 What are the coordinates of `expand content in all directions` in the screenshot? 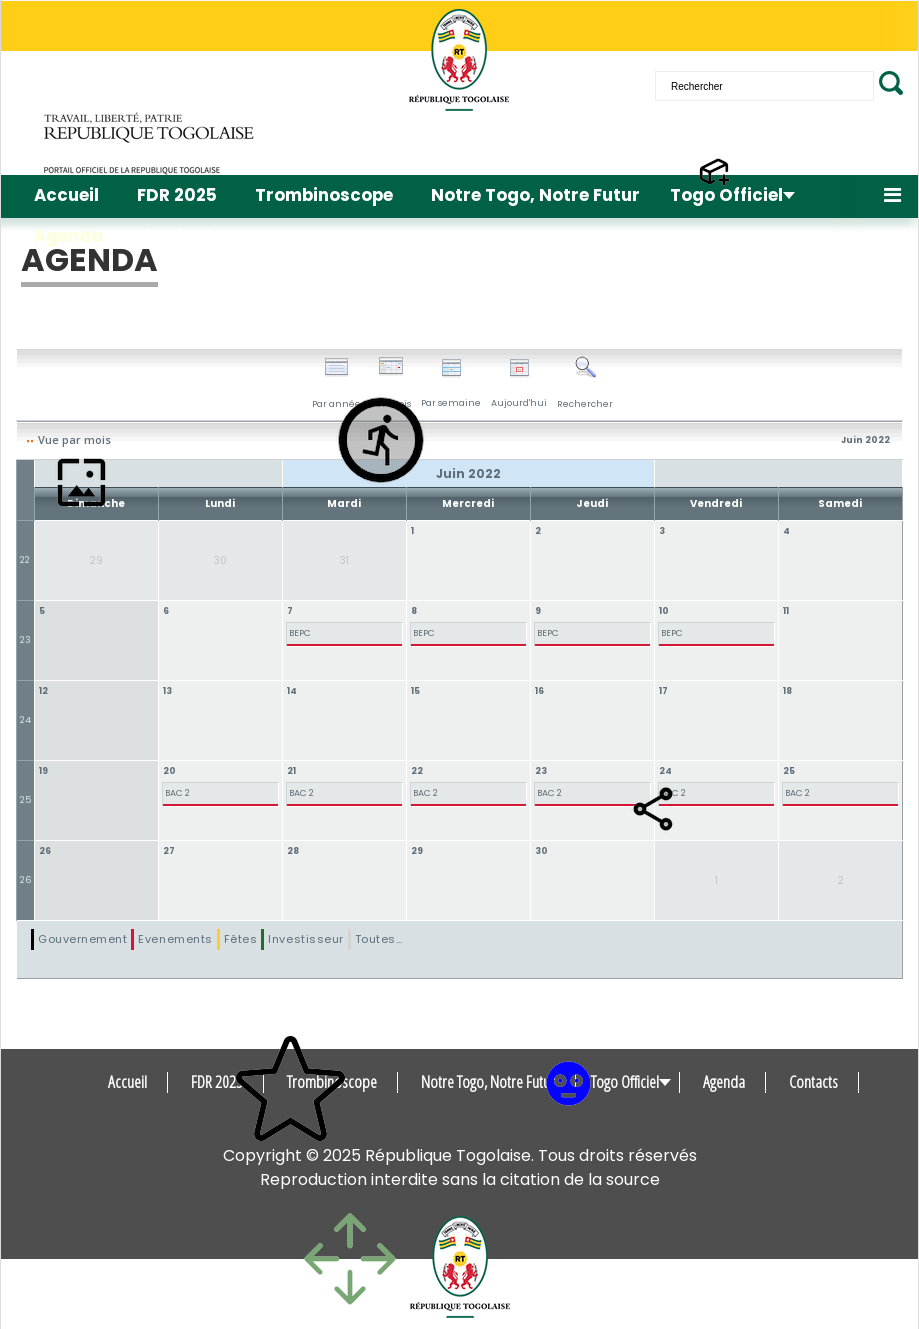 It's located at (350, 1259).